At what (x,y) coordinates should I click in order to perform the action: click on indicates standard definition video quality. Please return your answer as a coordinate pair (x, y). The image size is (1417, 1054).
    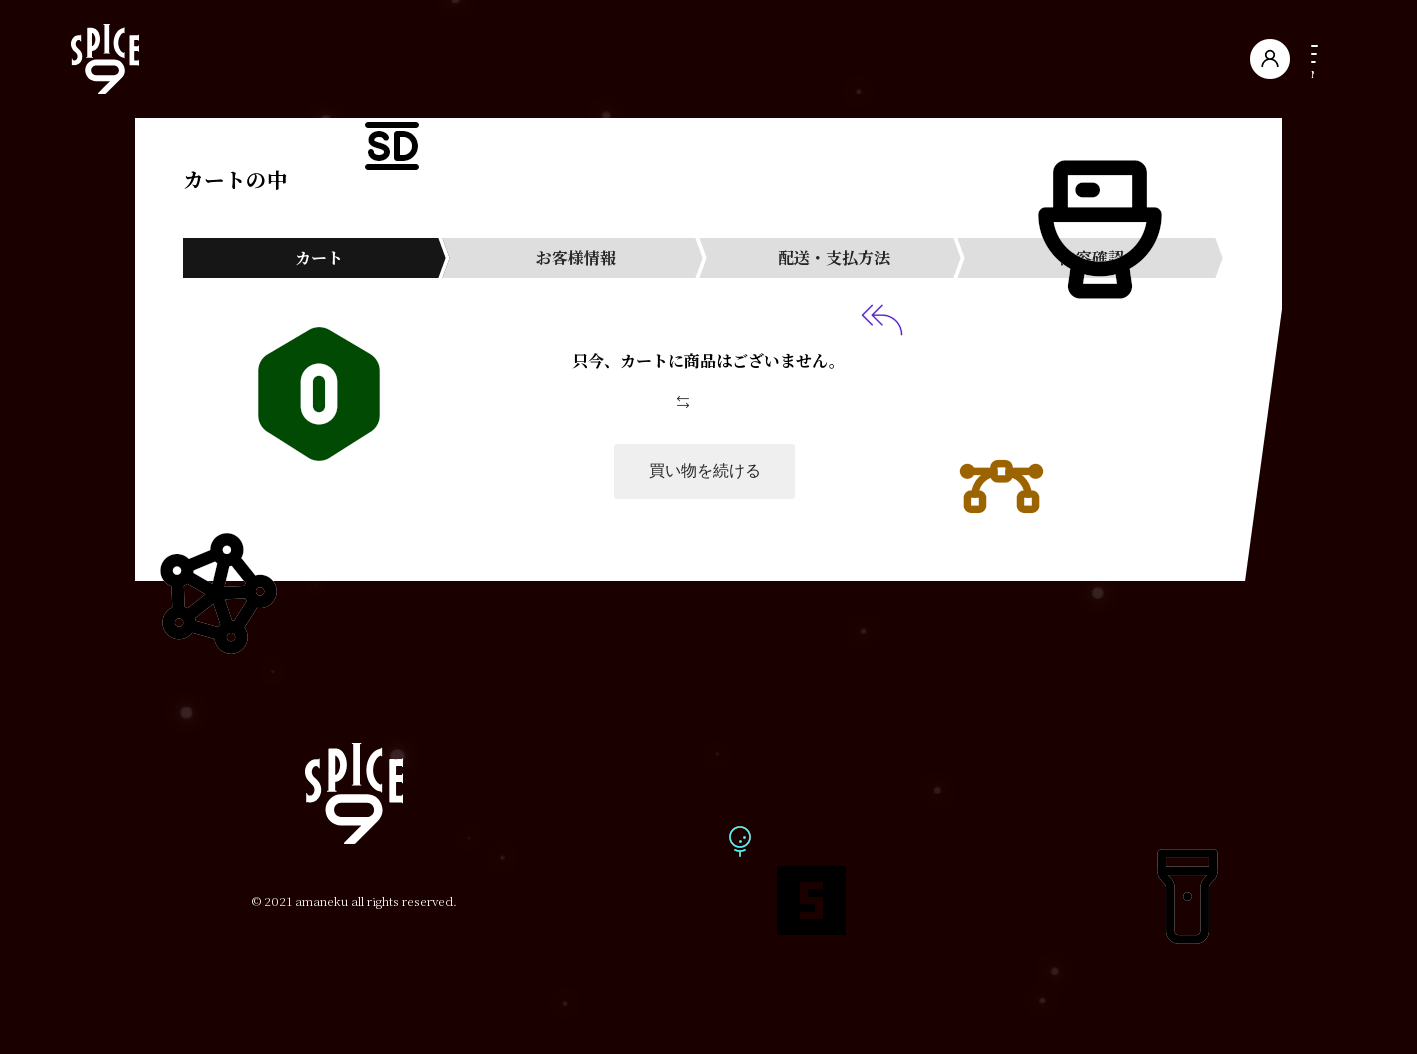
    Looking at the image, I should click on (392, 146).